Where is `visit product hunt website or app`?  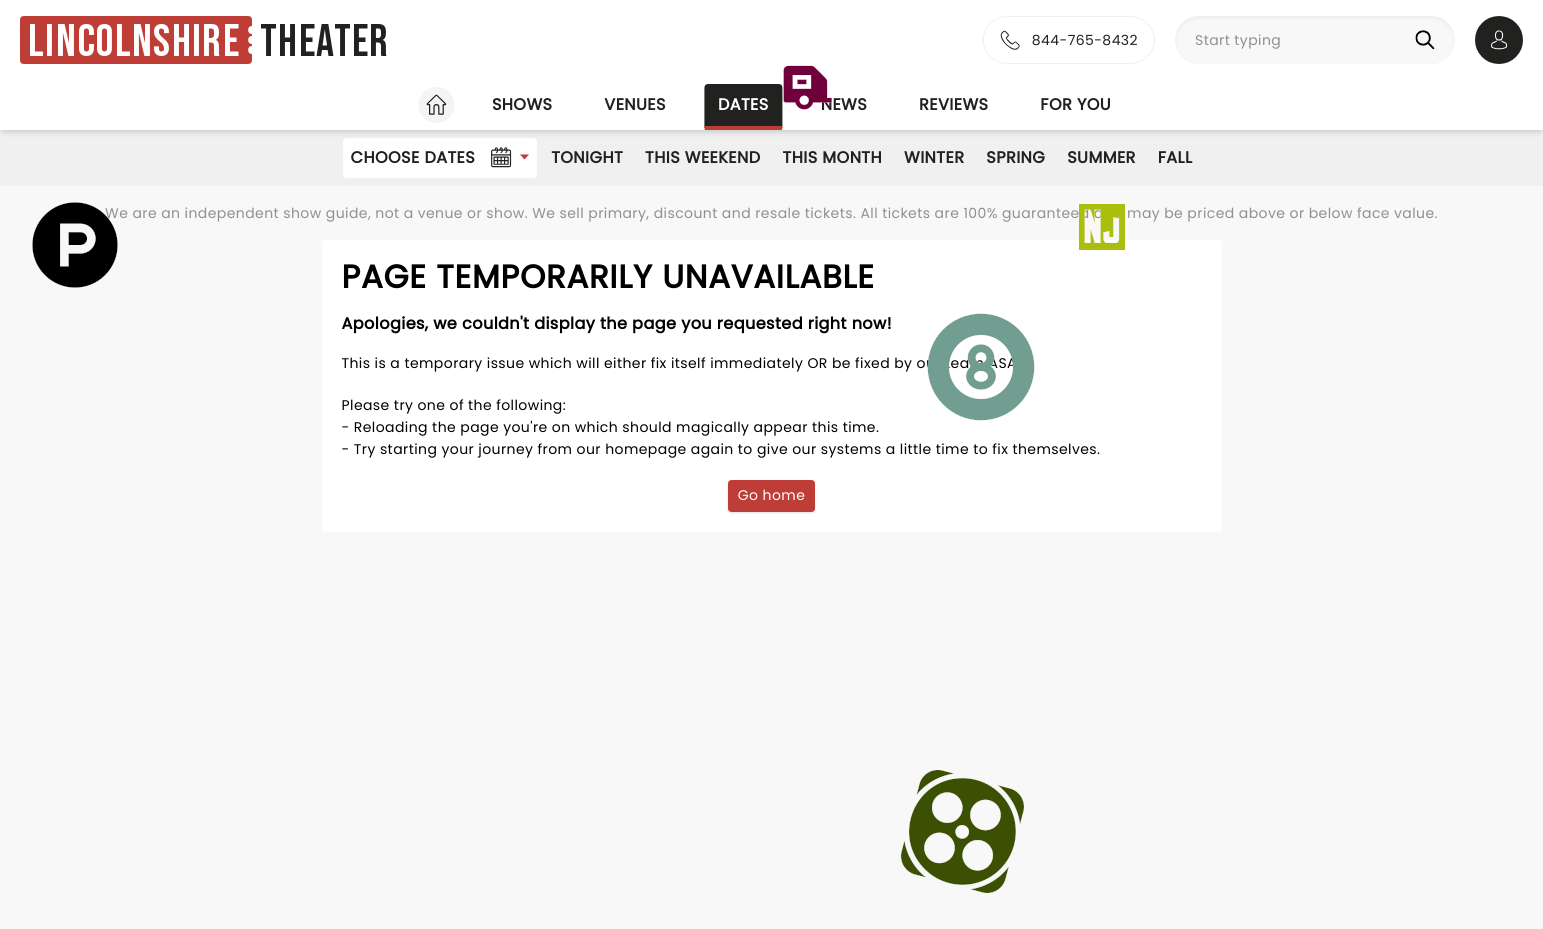
visit product hunt website or app is located at coordinates (75, 245).